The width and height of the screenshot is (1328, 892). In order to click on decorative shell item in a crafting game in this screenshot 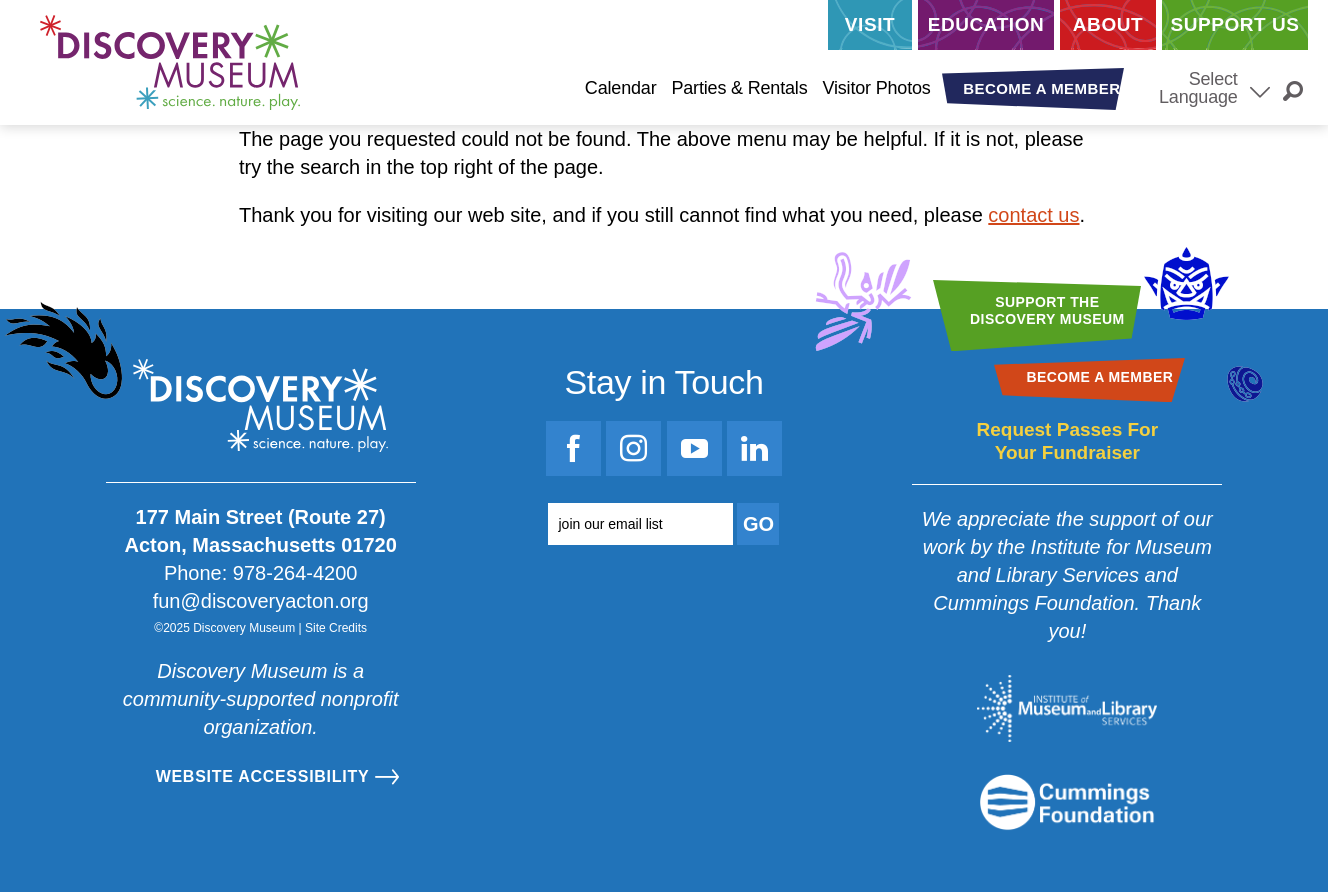, I will do `click(1245, 384)`.